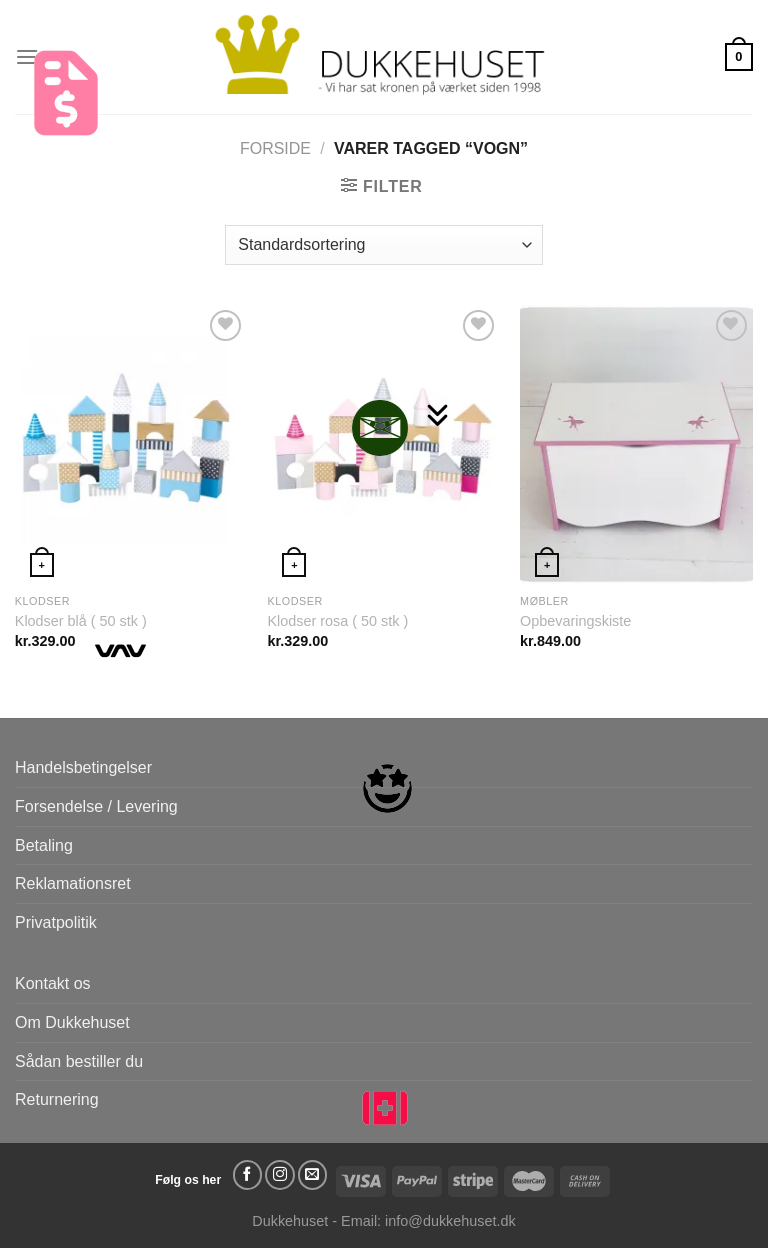 This screenshot has height=1248, width=768. What do you see at coordinates (385, 1108) in the screenshot?
I see `access first aid or medical help resources` at bounding box center [385, 1108].